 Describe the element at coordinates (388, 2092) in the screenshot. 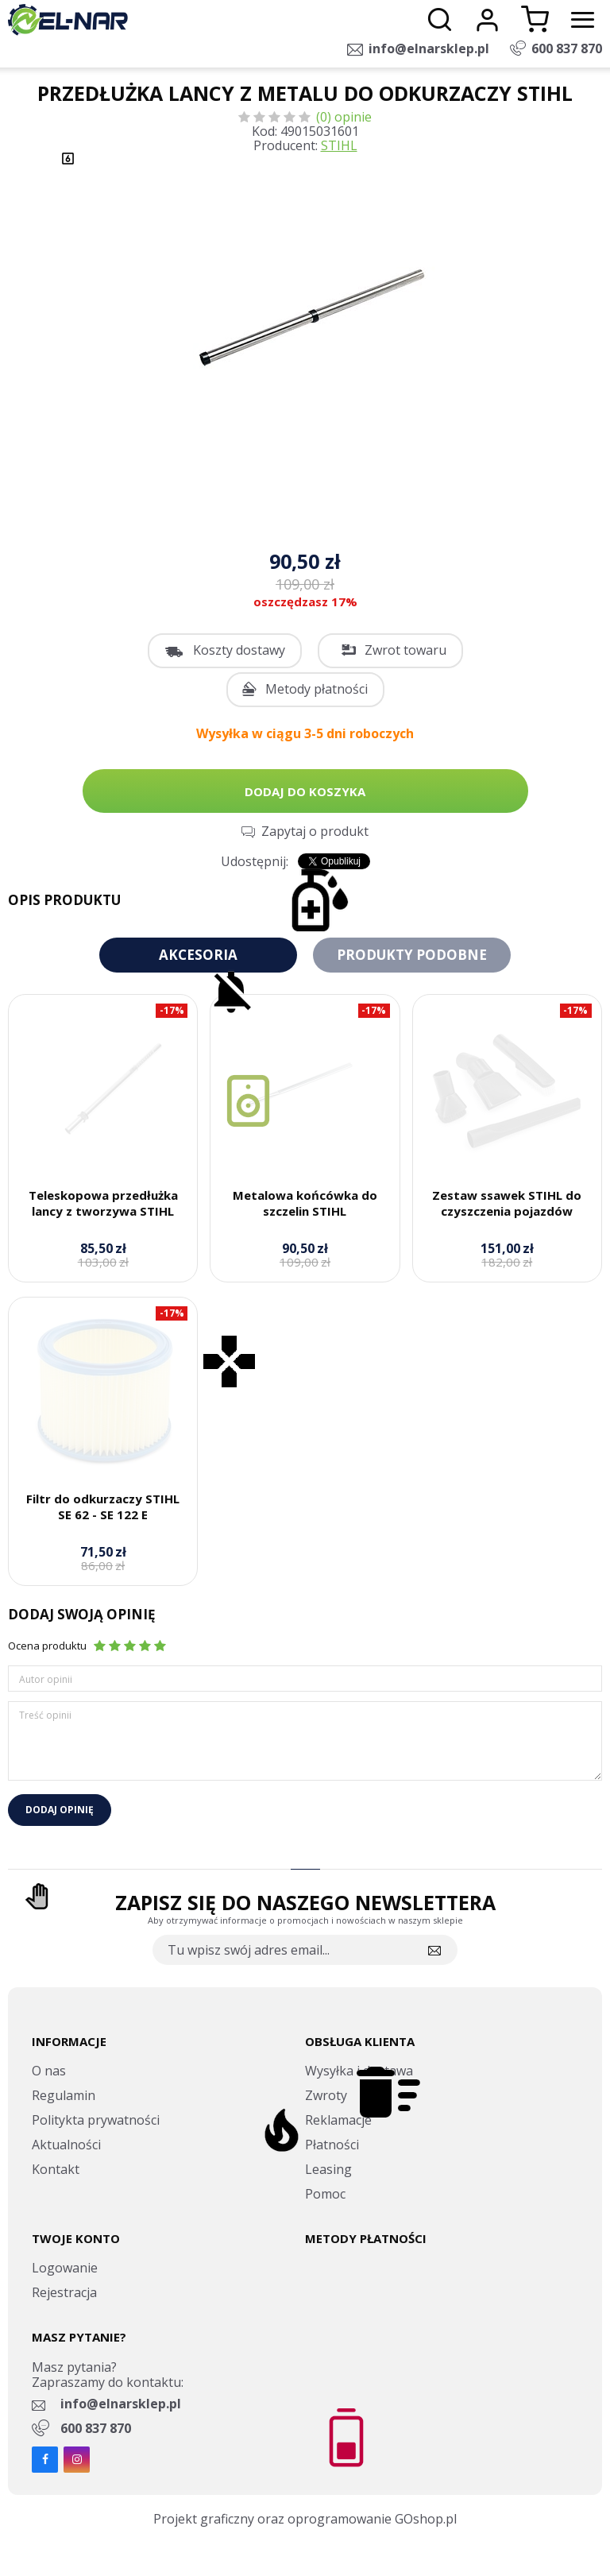

I see `delete all selected items at once` at that location.